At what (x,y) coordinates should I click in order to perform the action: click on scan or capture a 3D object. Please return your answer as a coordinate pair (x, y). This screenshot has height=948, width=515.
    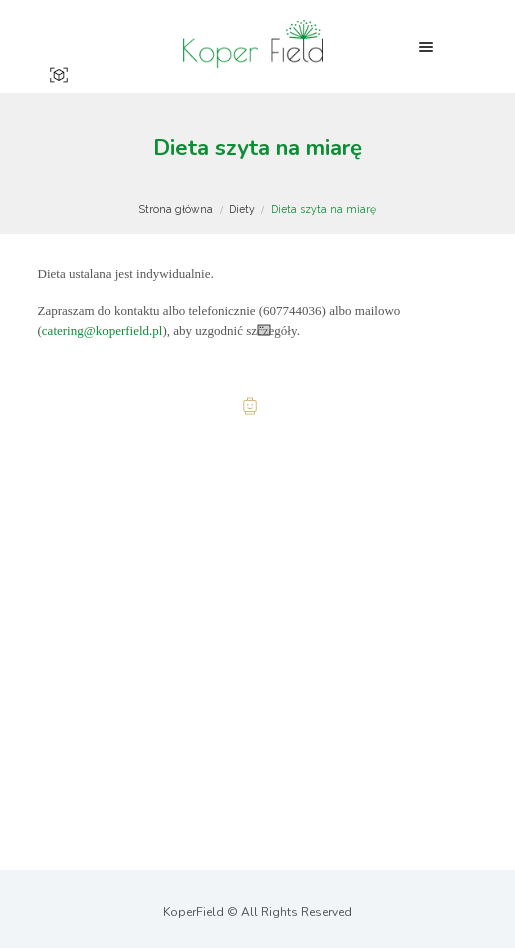
    Looking at the image, I should click on (59, 75).